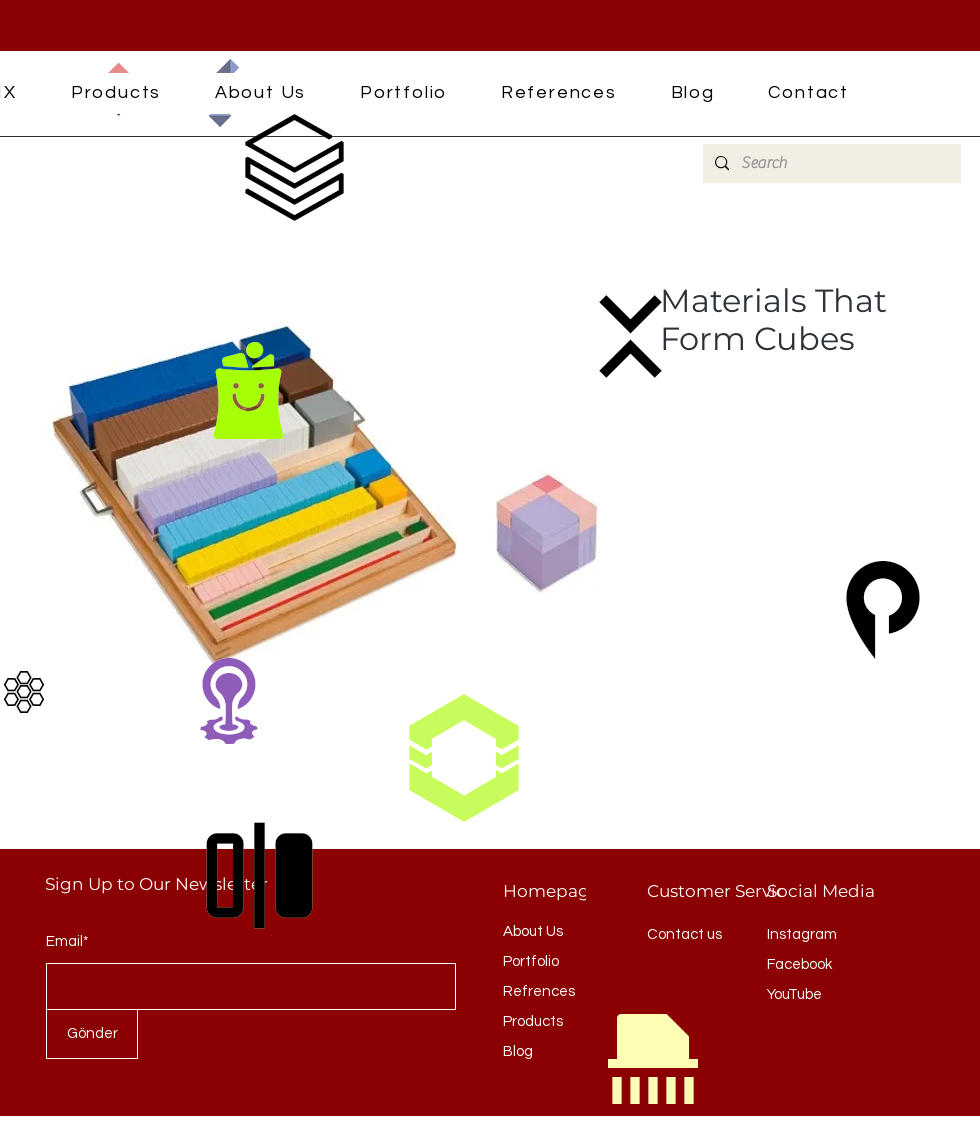 This screenshot has height=1122, width=980. I want to click on permanently delete or shred a document, so click(653, 1059).